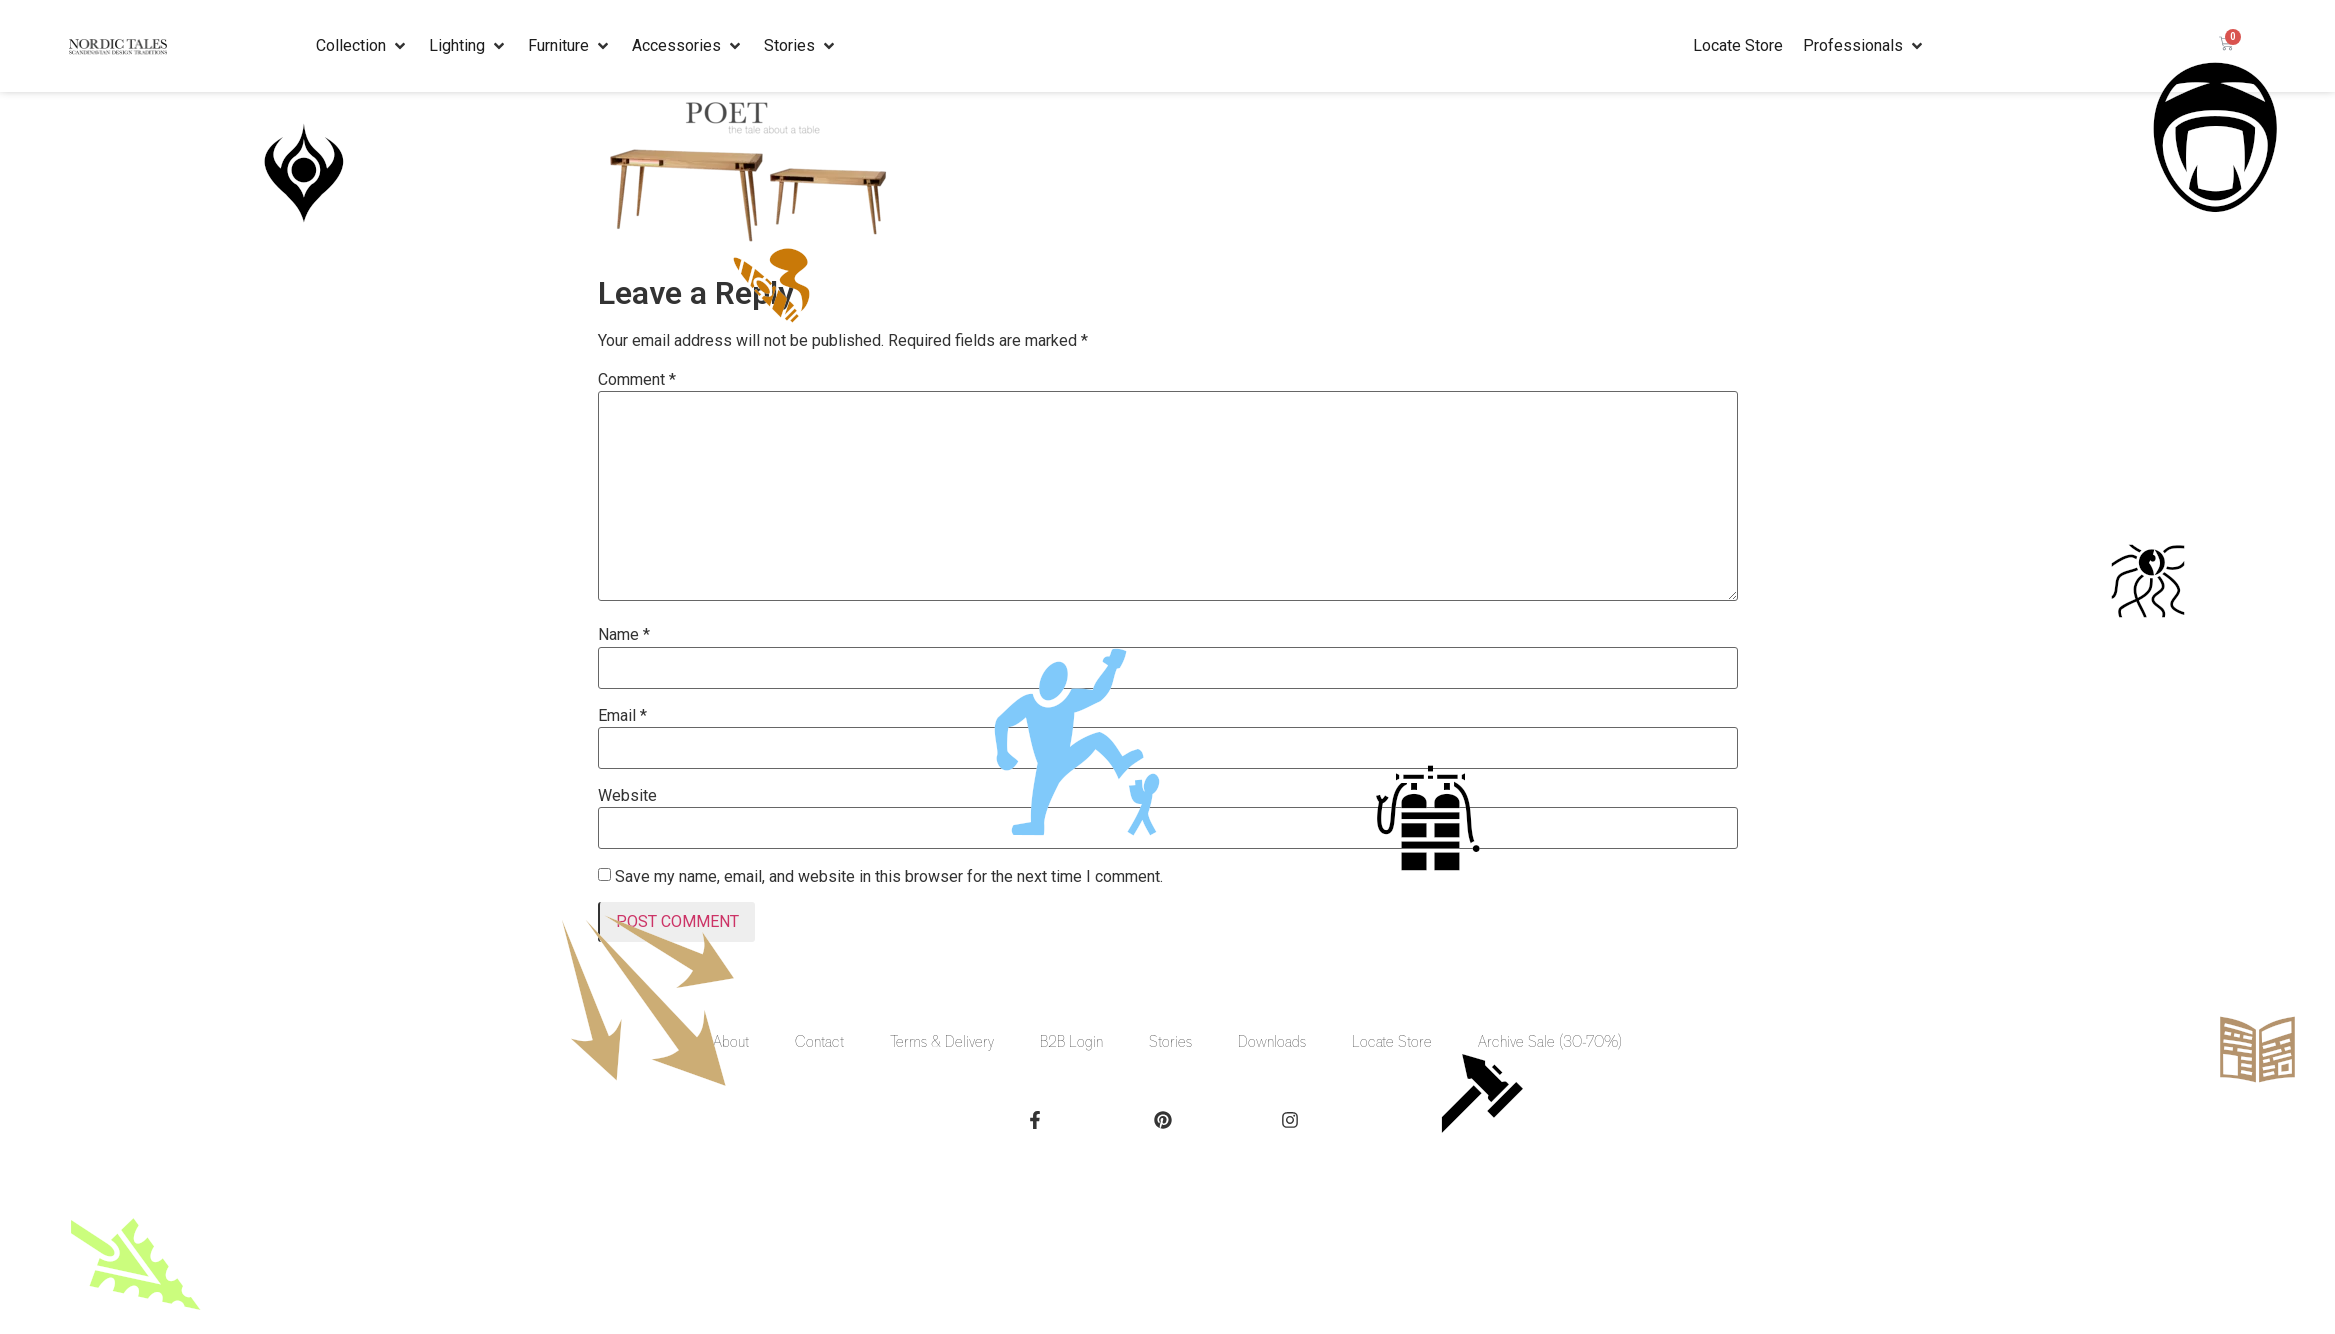 This screenshot has height=1334, width=2335. Describe the element at coordinates (136, 1263) in the screenshot. I see `select arrow or projectile weapon type` at that location.